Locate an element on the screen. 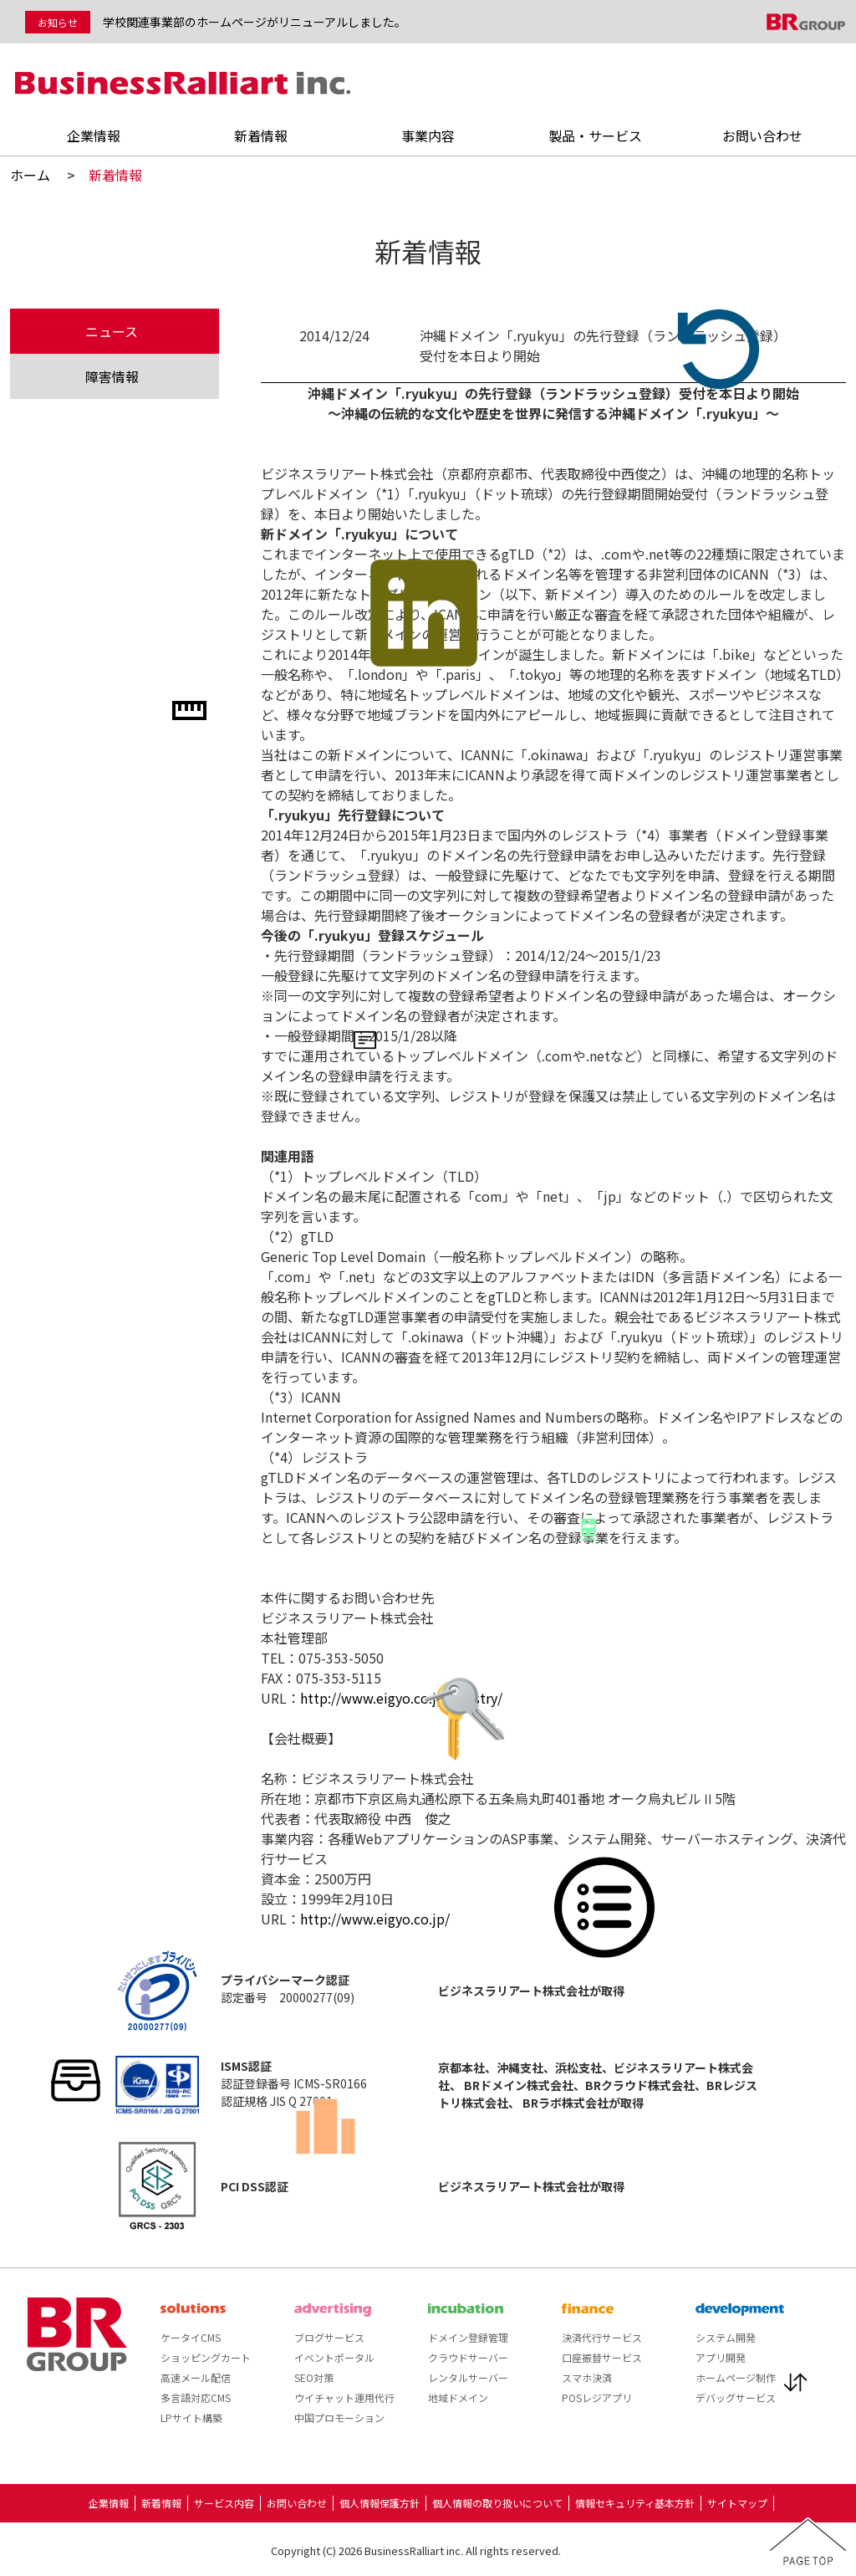  add a new note or document is located at coordinates (364, 1040).